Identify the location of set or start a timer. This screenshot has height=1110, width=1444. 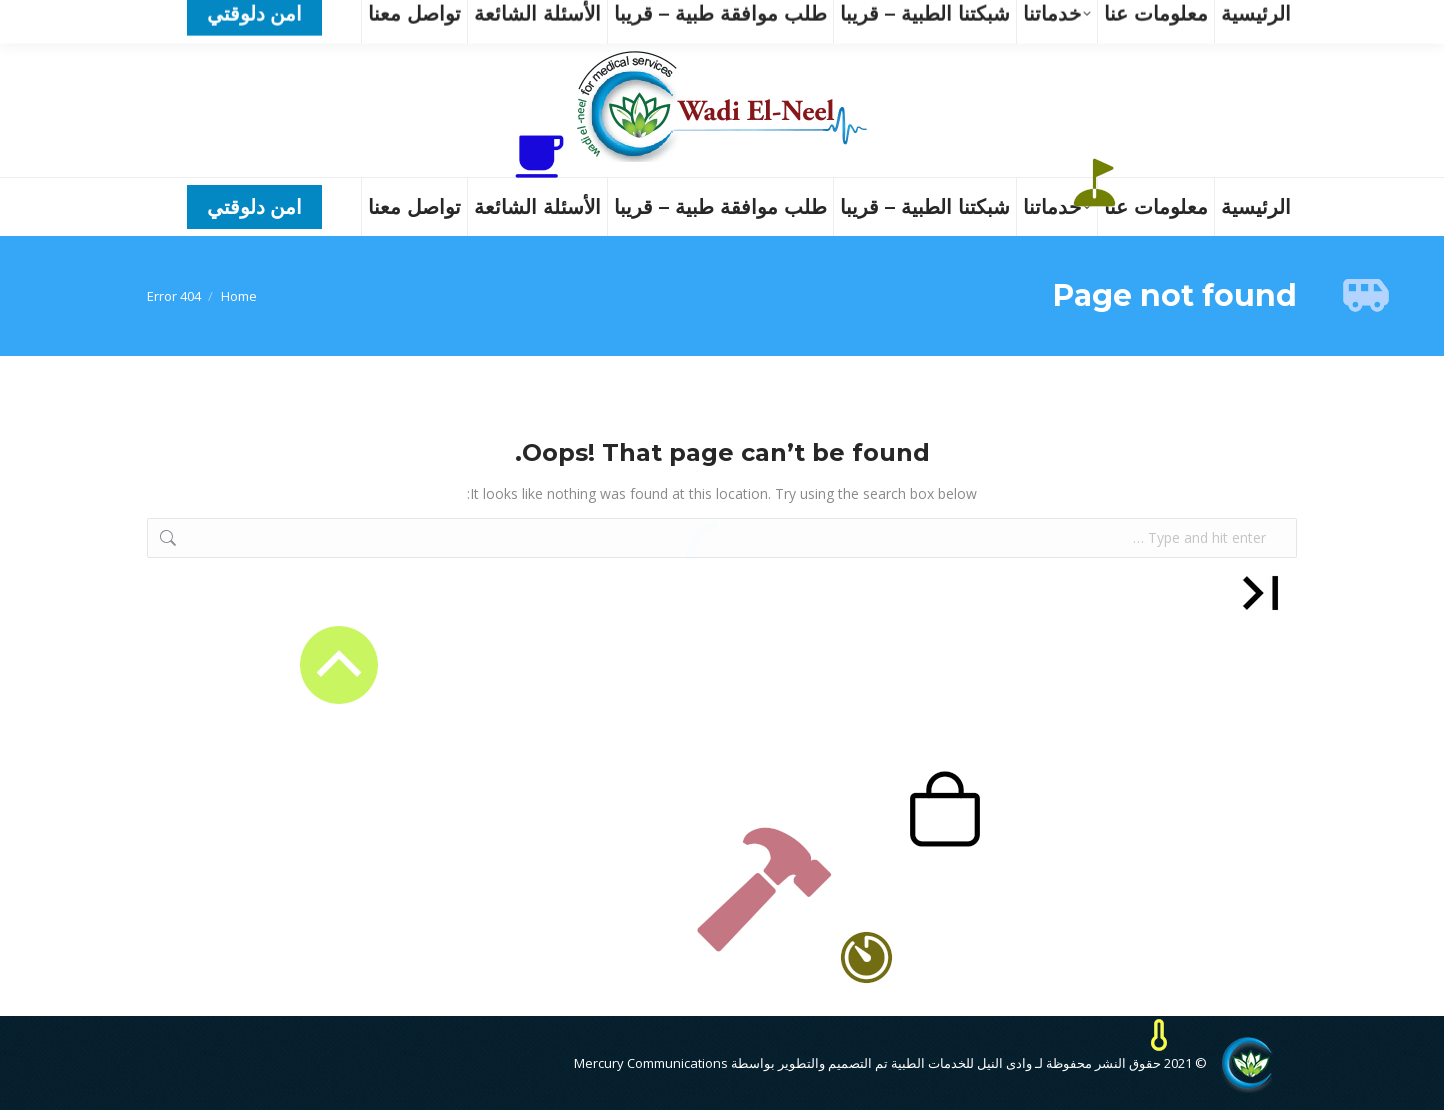
(866, 957).